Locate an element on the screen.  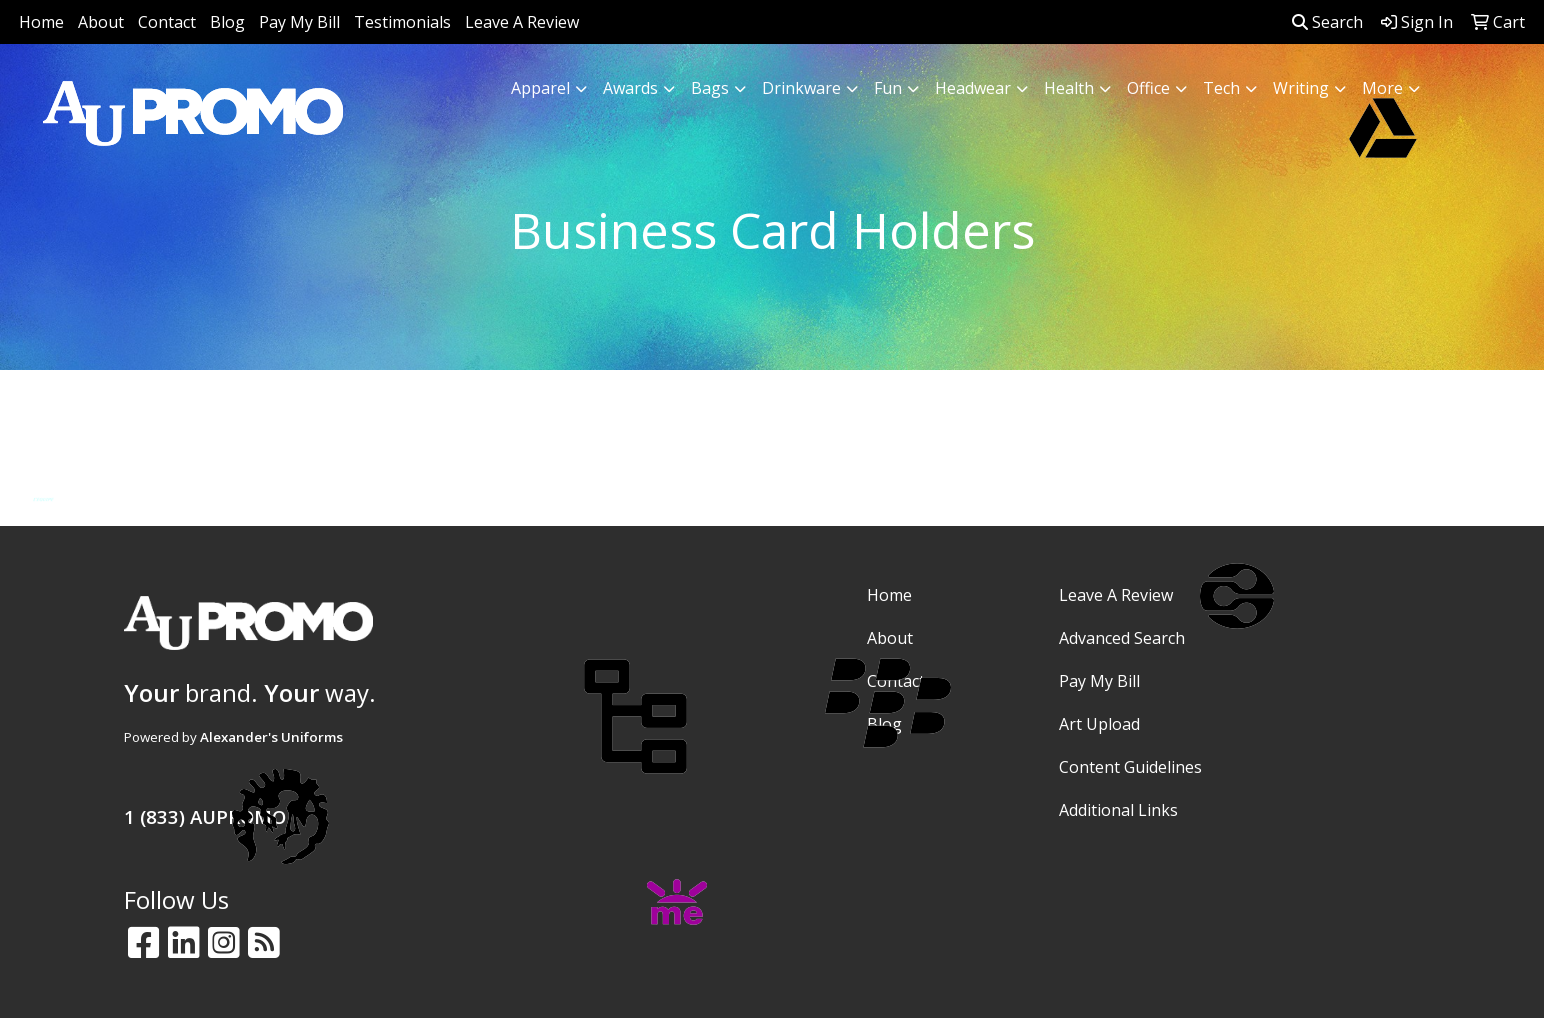
visit GoFundMe website or app is located at coordinates (677, 902).